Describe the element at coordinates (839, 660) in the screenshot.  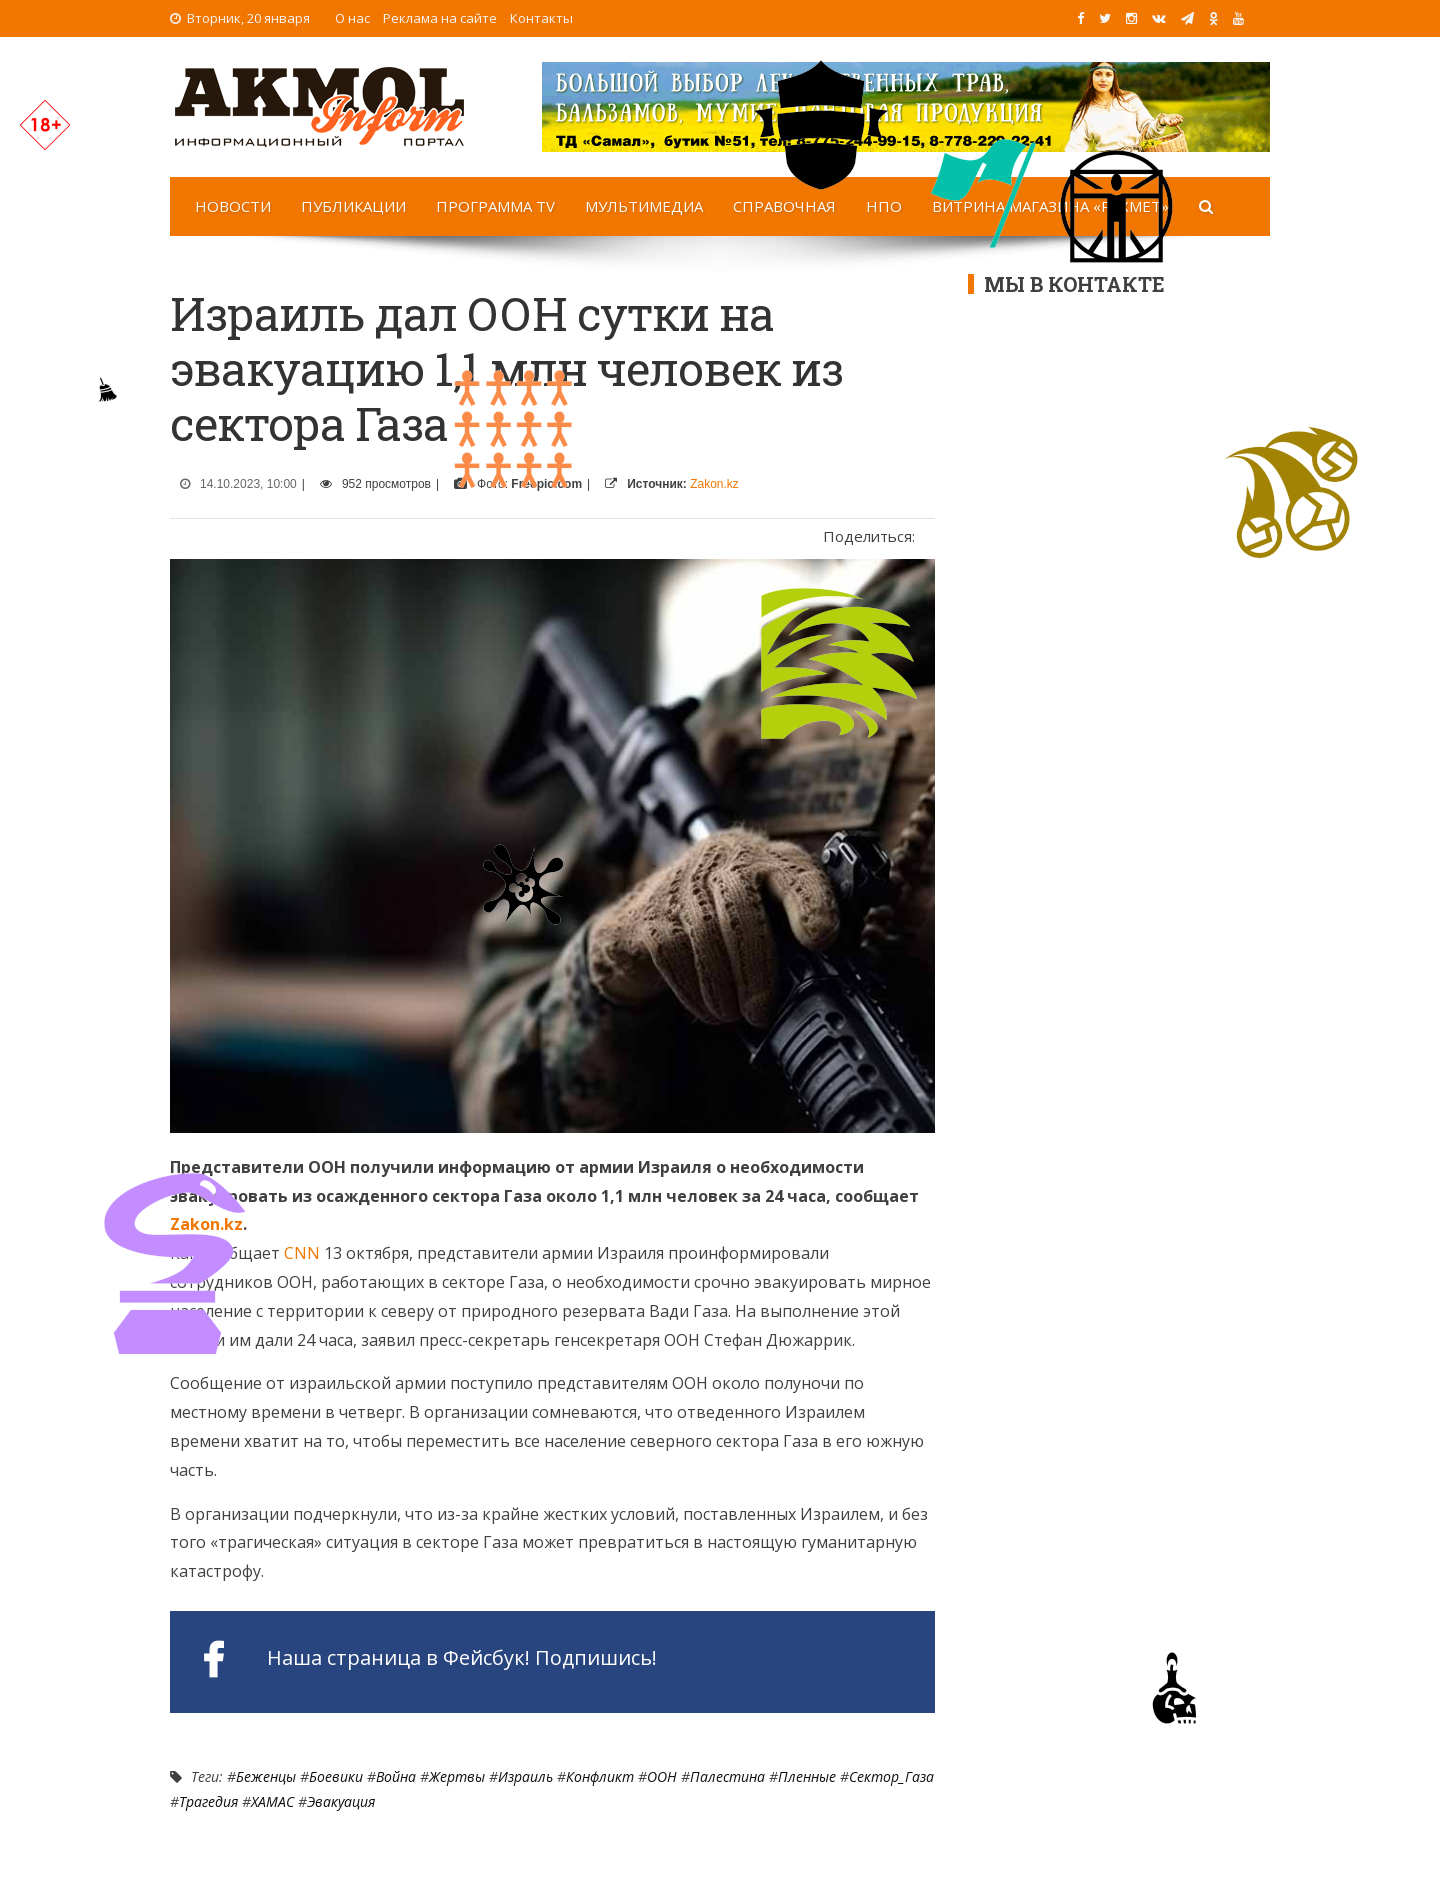
I see `activate fire-based attack or ability` at that location.